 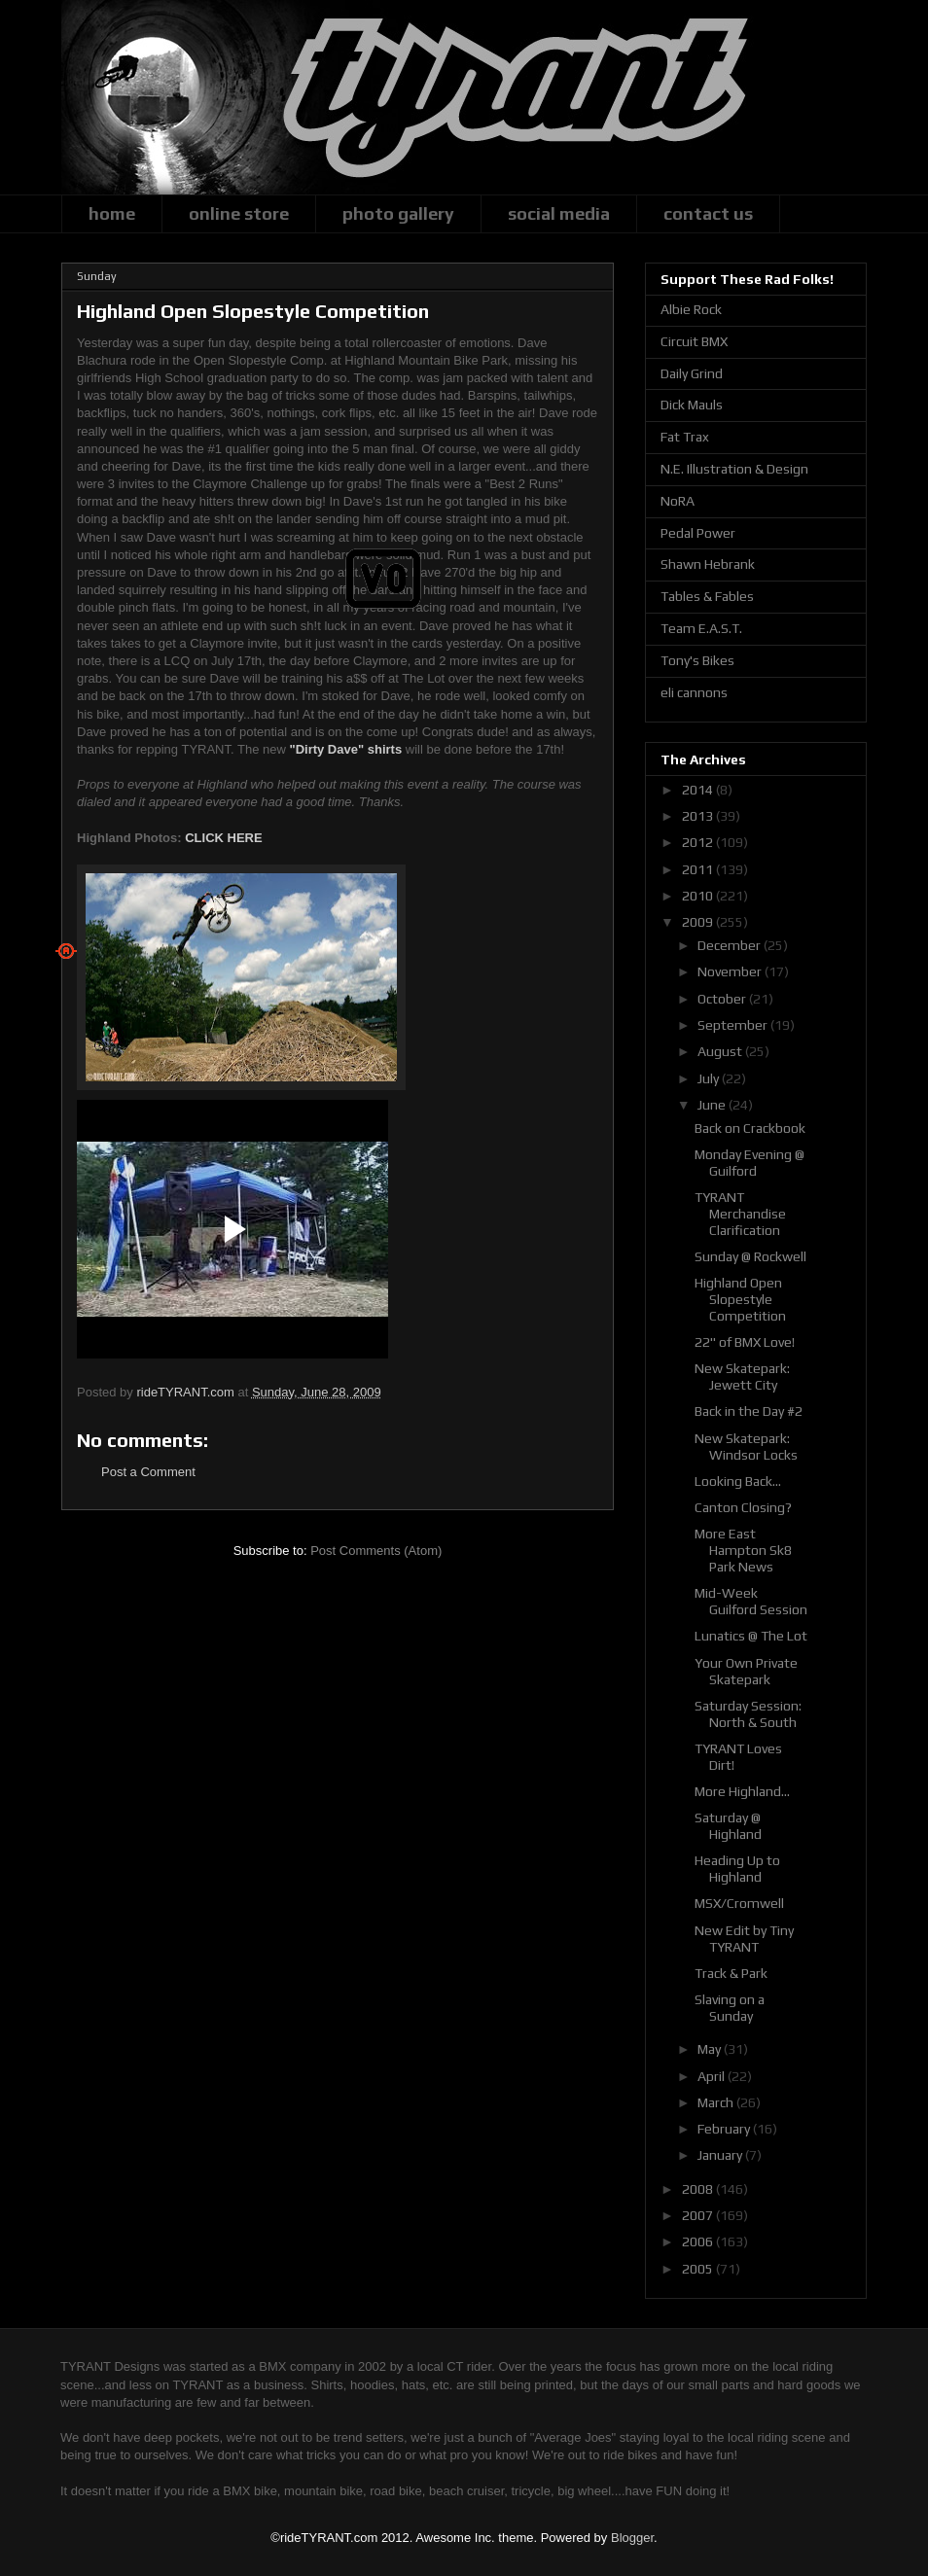 What do you see at coordinates (66, 951) in the screenshot?
I see `ammeter symbol for circuit diagrams` at bounding box center [66, 951].